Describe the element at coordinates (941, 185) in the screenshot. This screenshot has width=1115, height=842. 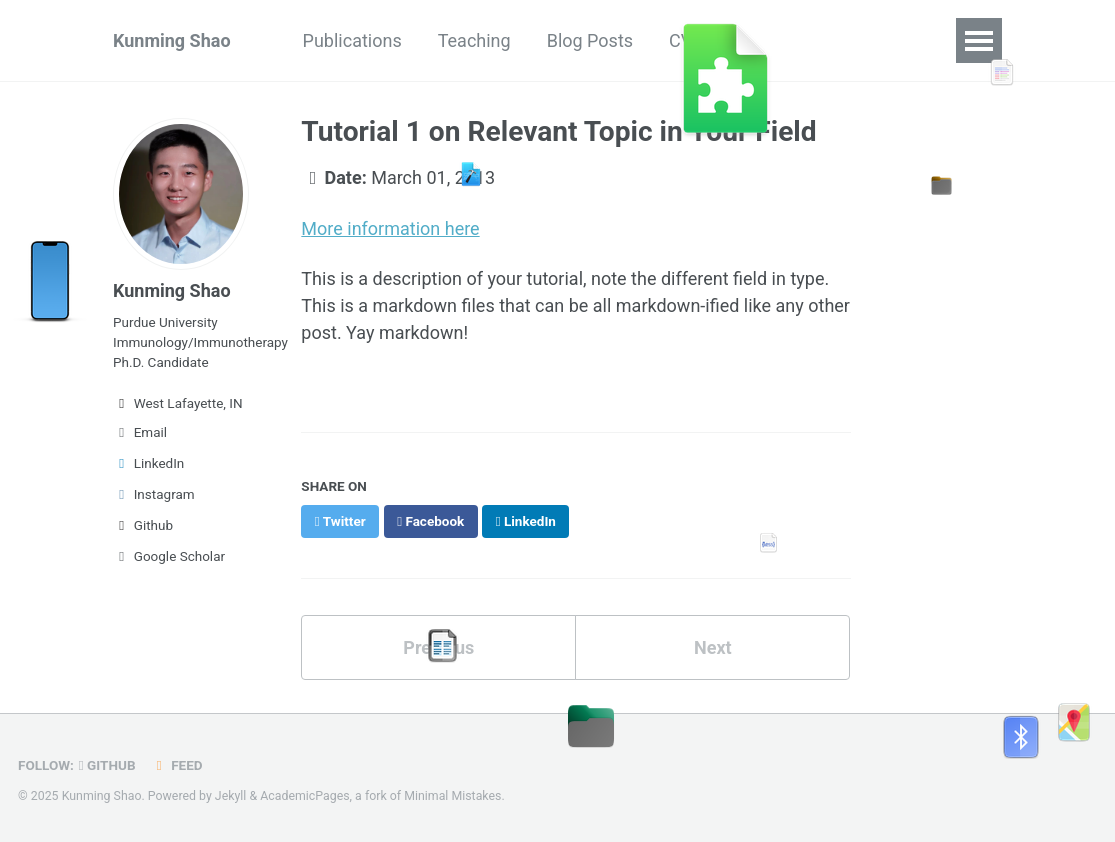
I see `open a folder to view its contents` at that location.